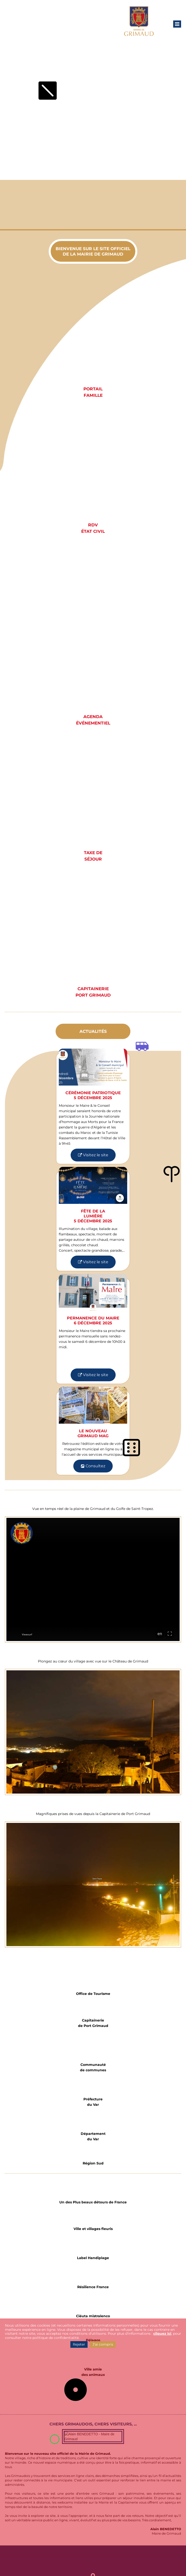  Describe the element at coordinates (131, 1448) in the screenshot. I see `random selection or shuffle function` at that location.